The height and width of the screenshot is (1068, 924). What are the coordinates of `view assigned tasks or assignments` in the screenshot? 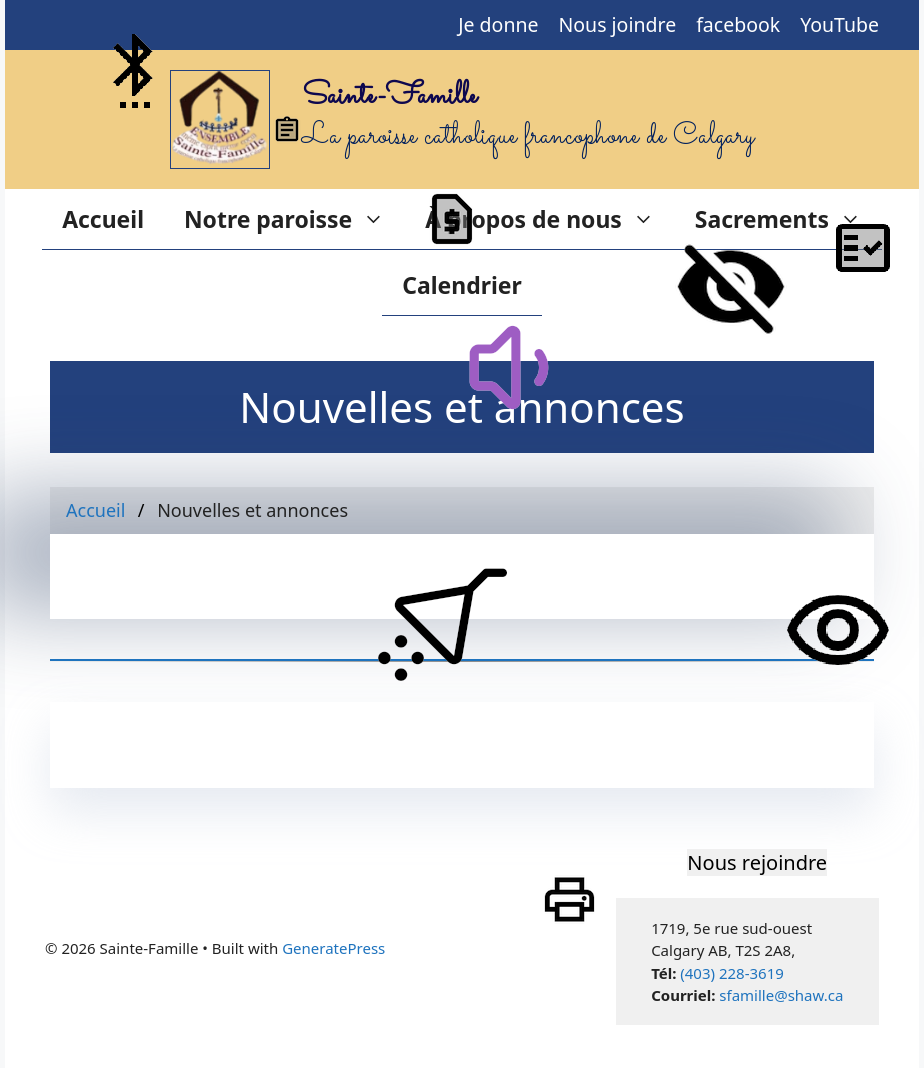 It's located at (287, 130).